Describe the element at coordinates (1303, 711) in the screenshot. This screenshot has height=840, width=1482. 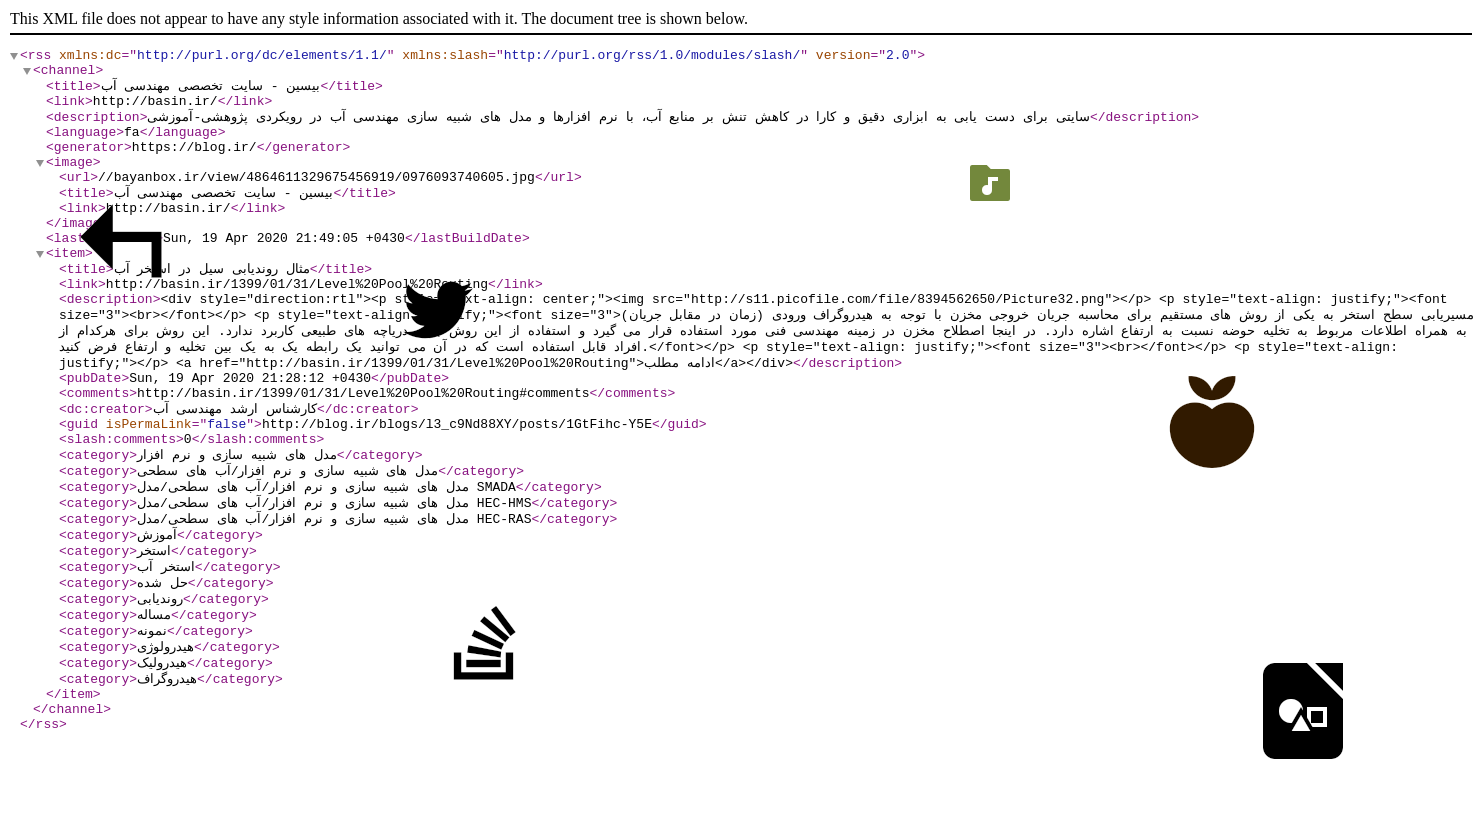
I see `open LibreOffice Draw application` at that location.